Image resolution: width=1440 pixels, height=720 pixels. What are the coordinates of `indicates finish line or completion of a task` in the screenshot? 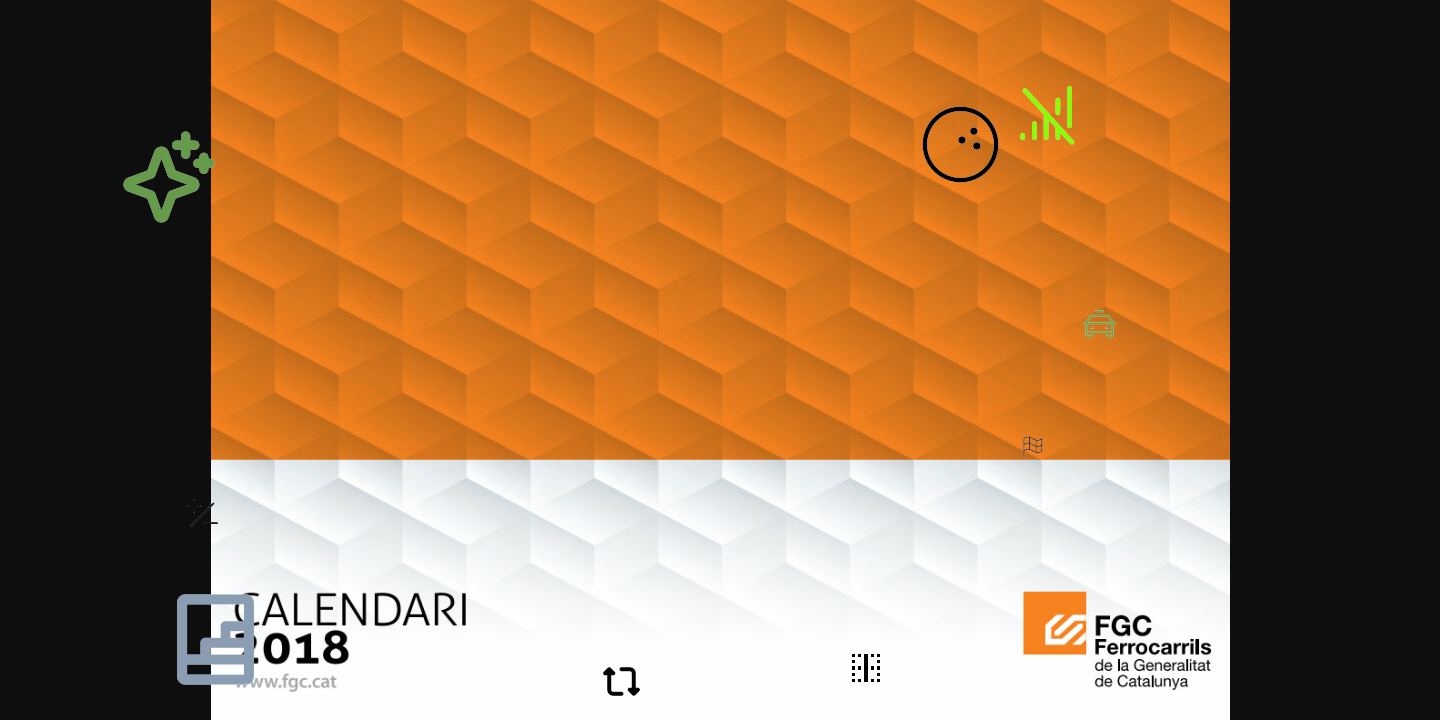 It's located at (1032, 446).